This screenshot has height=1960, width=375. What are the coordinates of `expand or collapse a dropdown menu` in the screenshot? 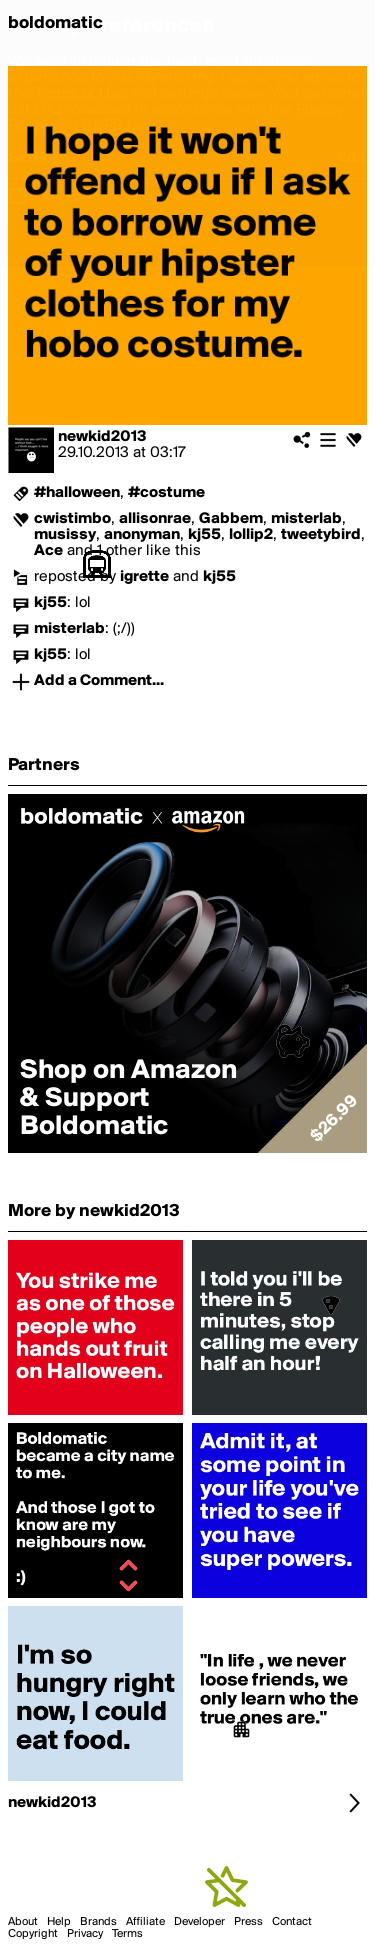 It's located at (128, 1575).